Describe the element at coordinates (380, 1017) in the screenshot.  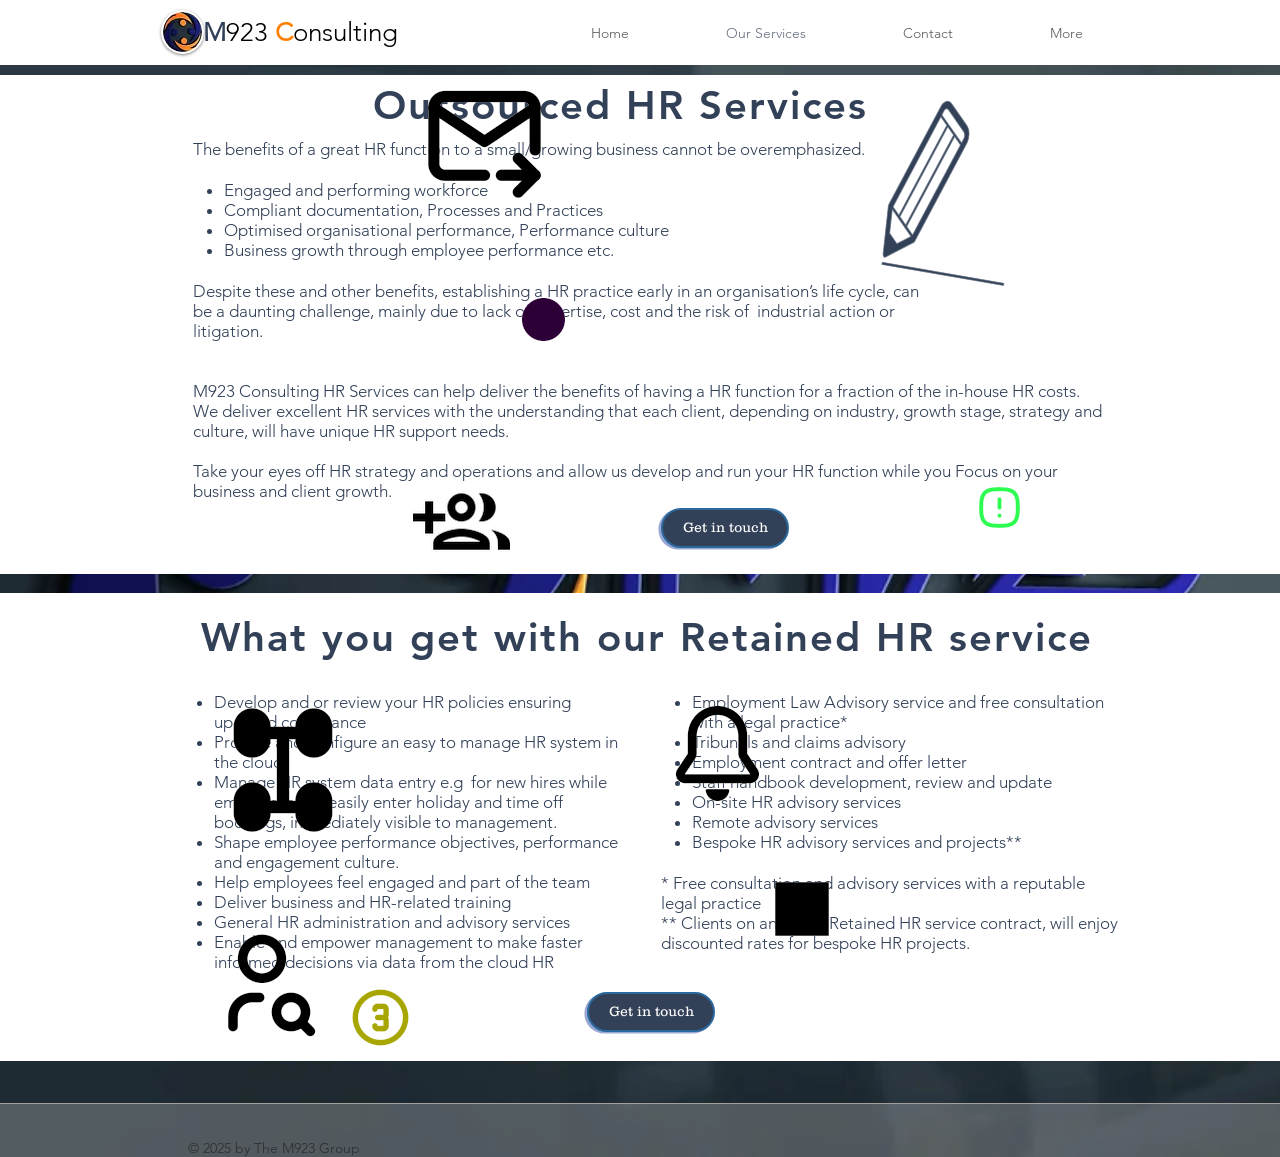
I see `step 3 in a multi-step process` at that location.